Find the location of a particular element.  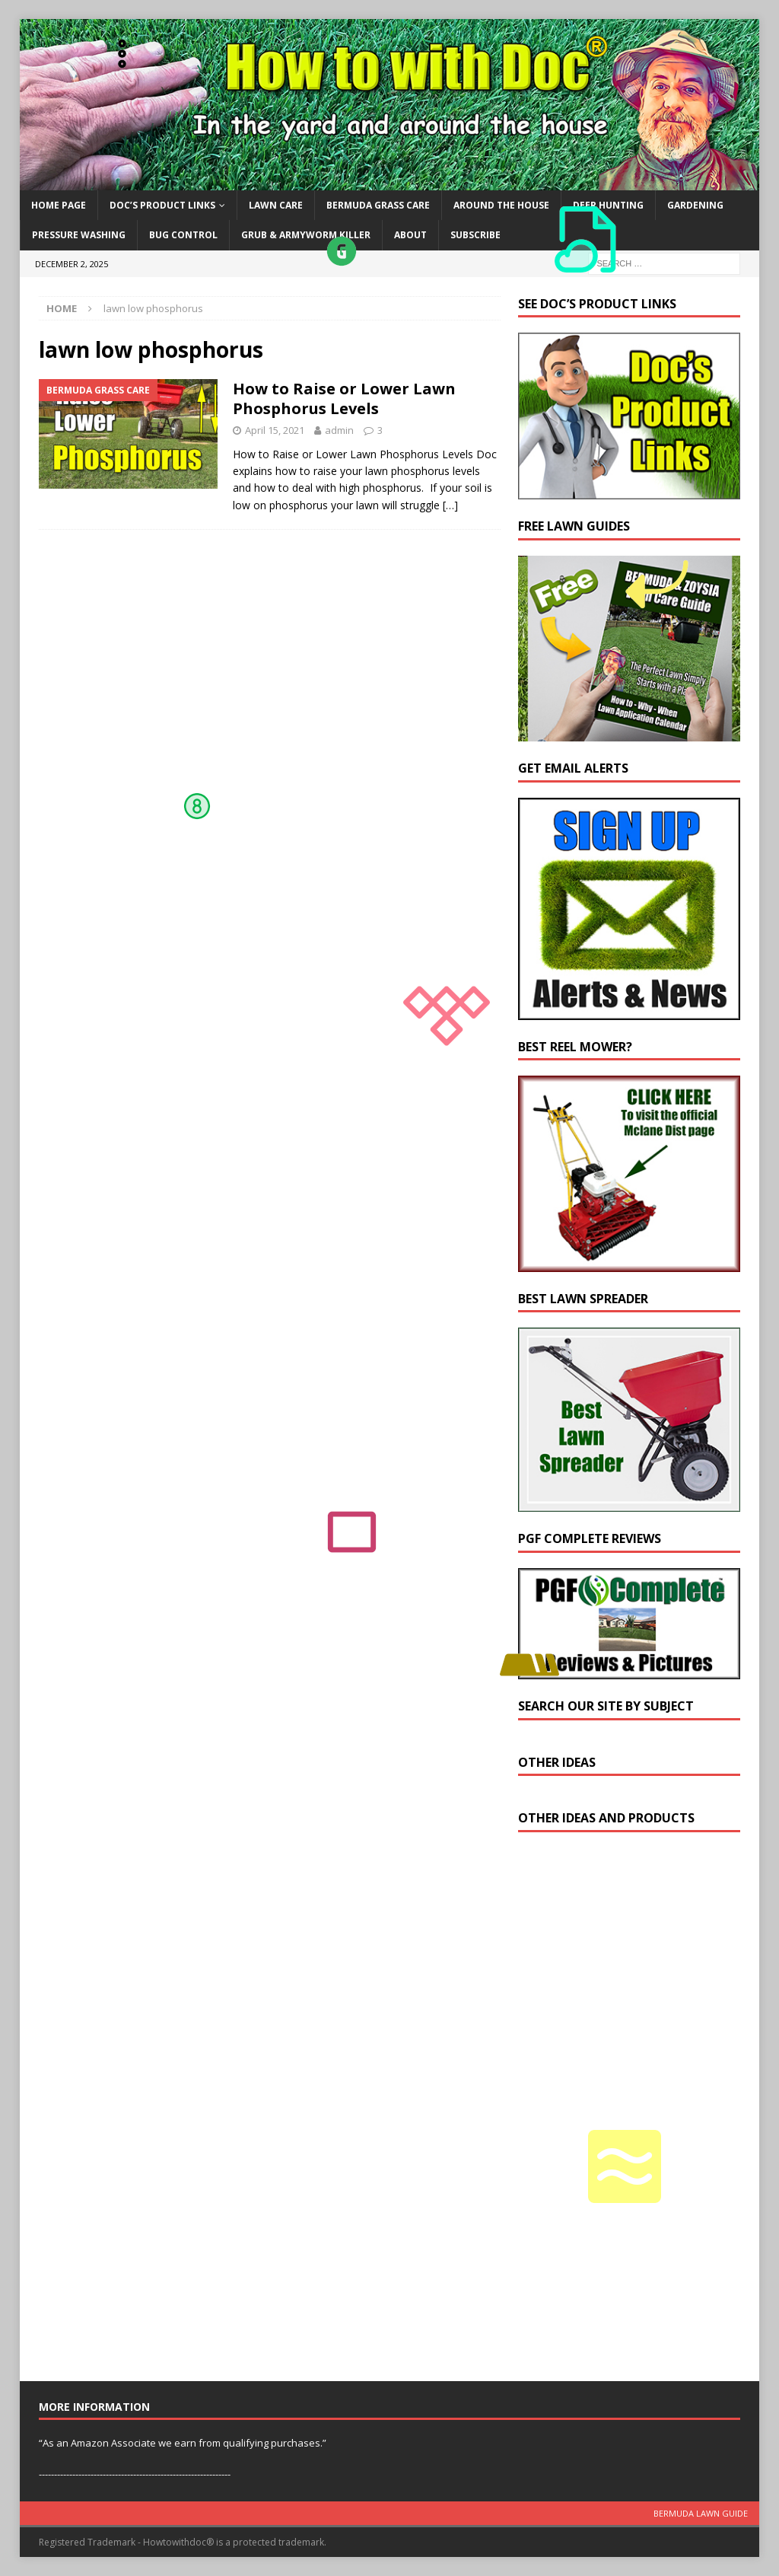

represents a container or frame element is located at coordinates (351, 1532).